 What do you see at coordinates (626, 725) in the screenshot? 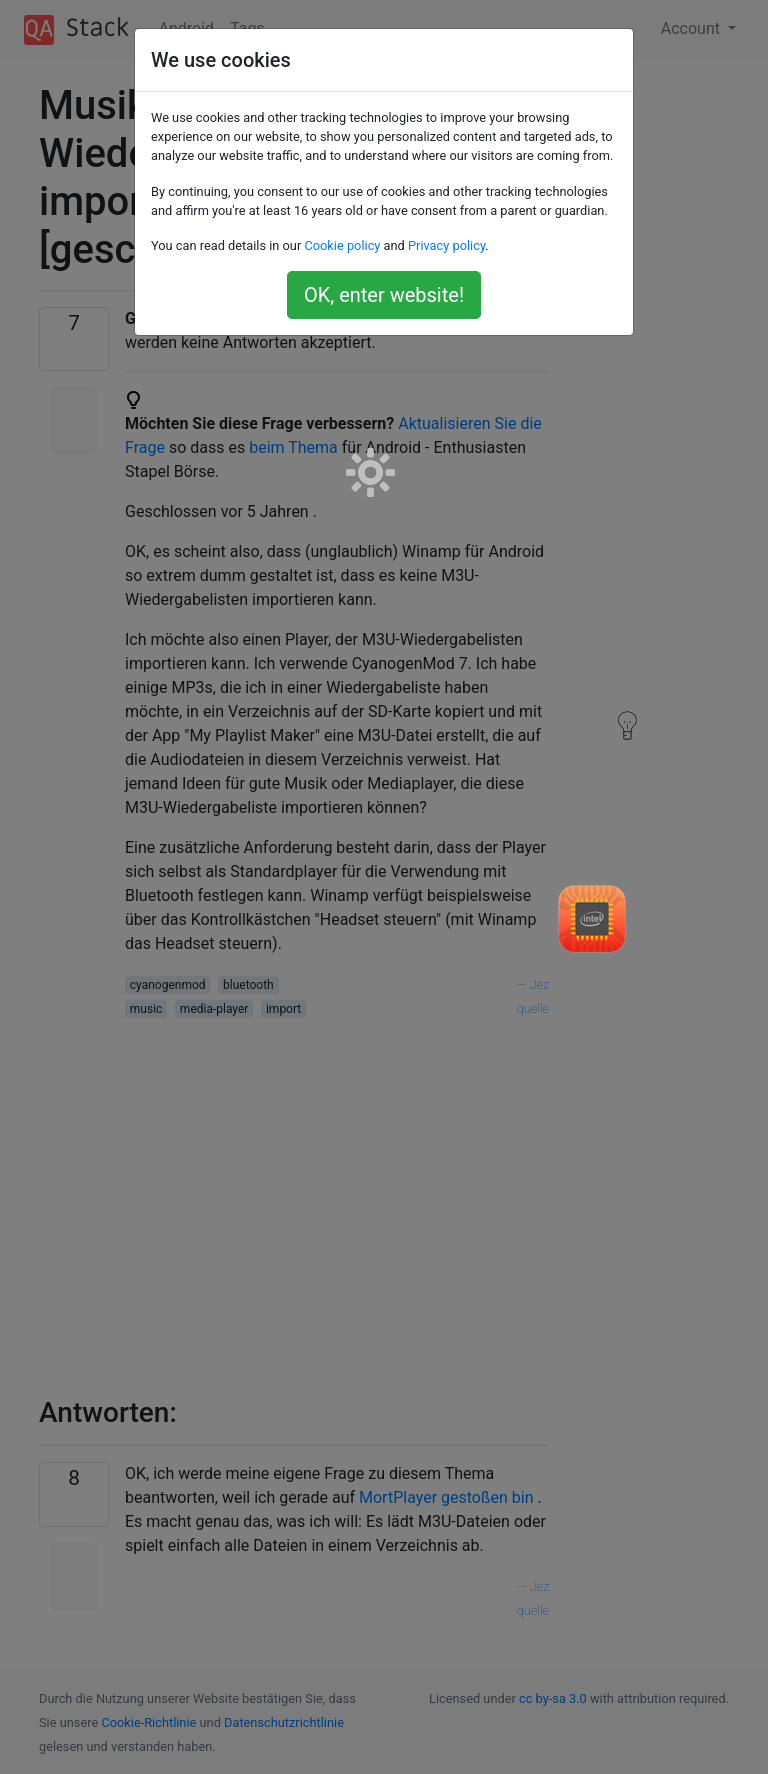
I see `access object emojis and symbols` at bounding box center [626, 725].